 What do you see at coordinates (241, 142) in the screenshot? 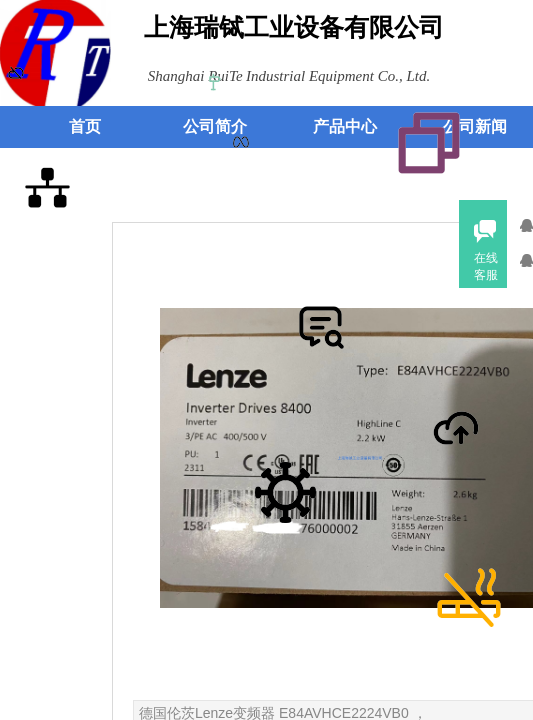
I see `meta company logo` at bounding box center [241, 142].